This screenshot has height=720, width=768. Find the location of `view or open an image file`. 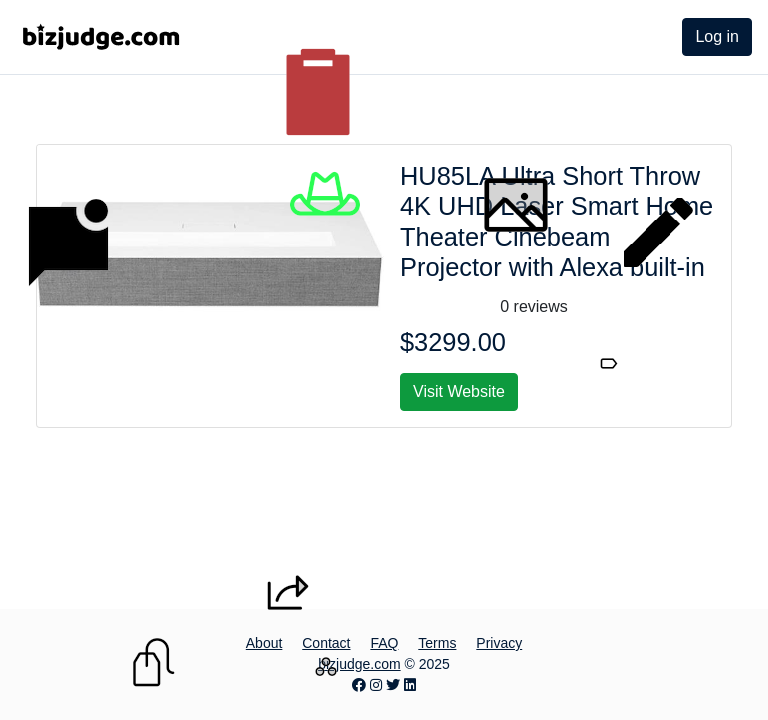

view or open an image file is located at coordinates (516, 205).